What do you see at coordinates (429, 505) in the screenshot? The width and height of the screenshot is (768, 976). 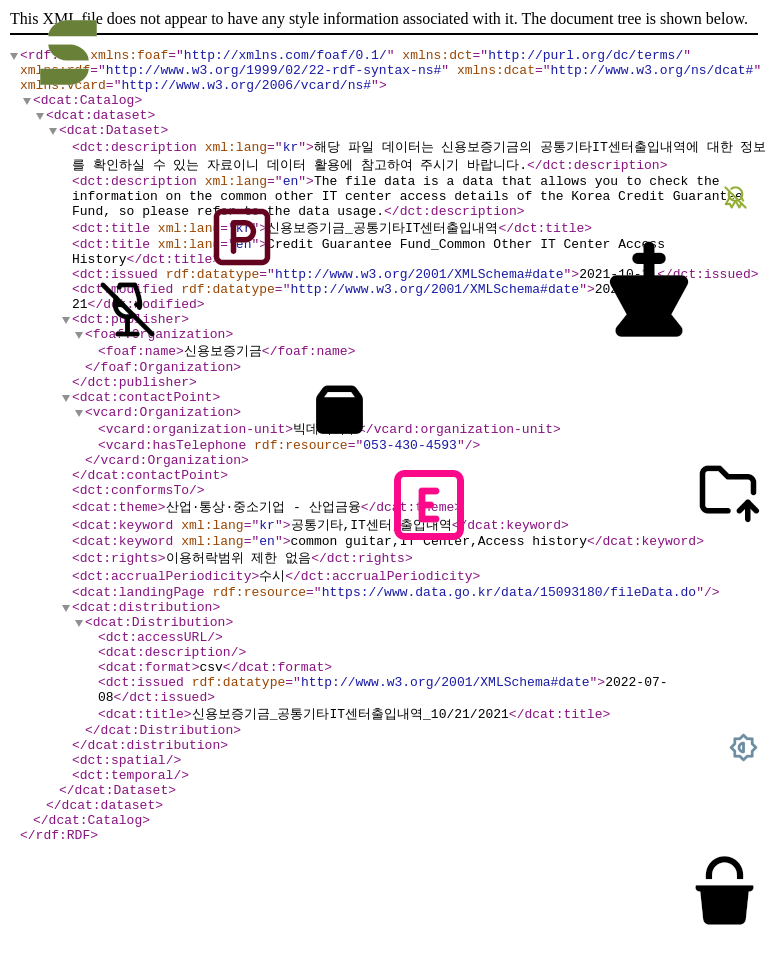 I see `indicates an "E" rating or classification` at bounding box center [429, 505].